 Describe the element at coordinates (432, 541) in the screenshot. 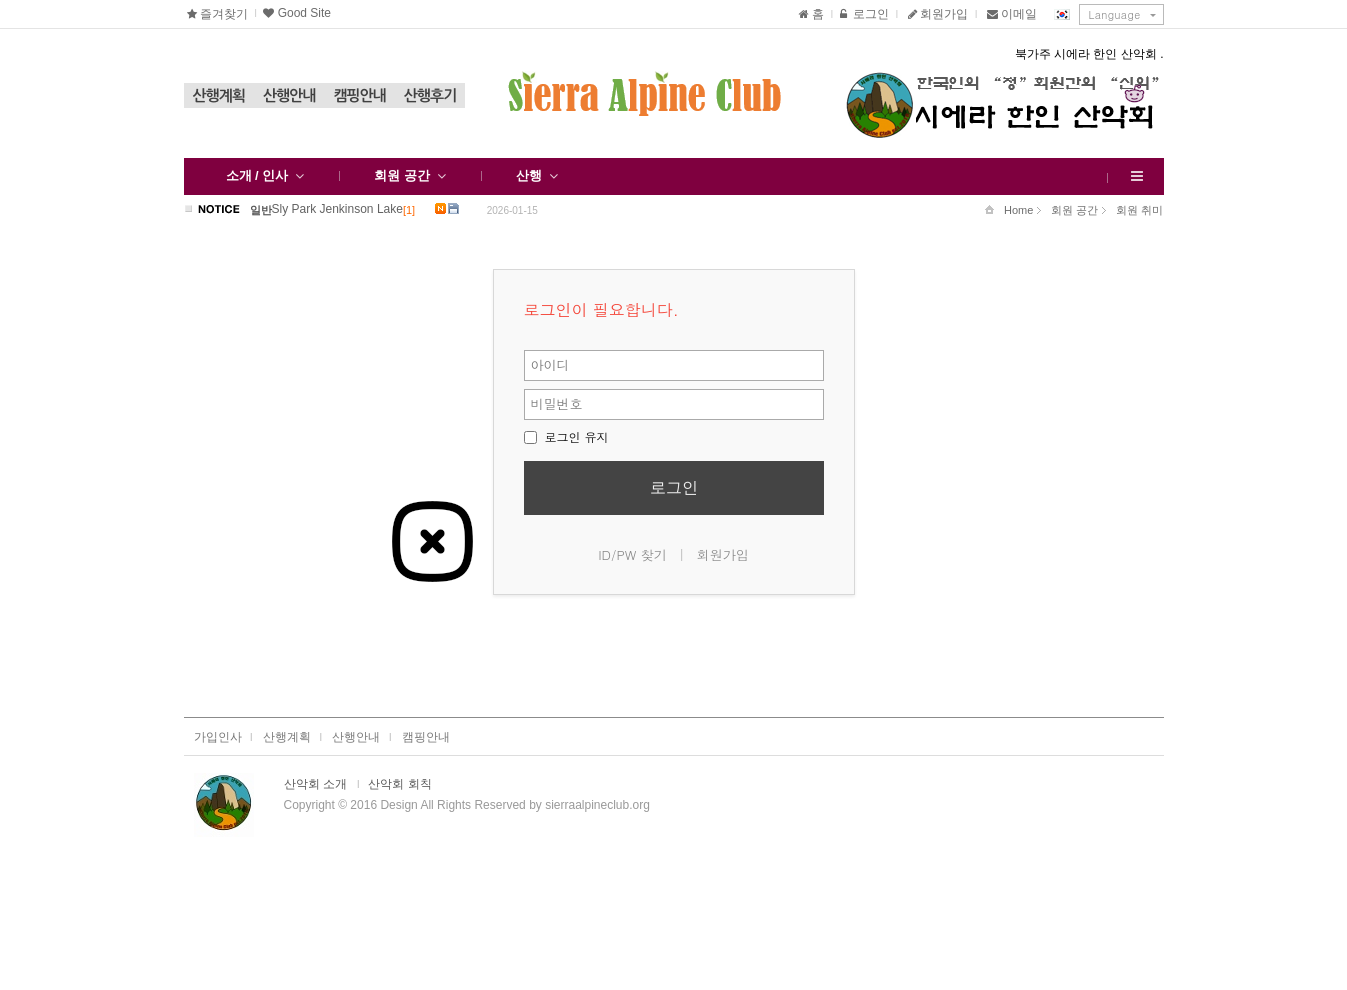

I see `close or dismiss a modal window` at that location.